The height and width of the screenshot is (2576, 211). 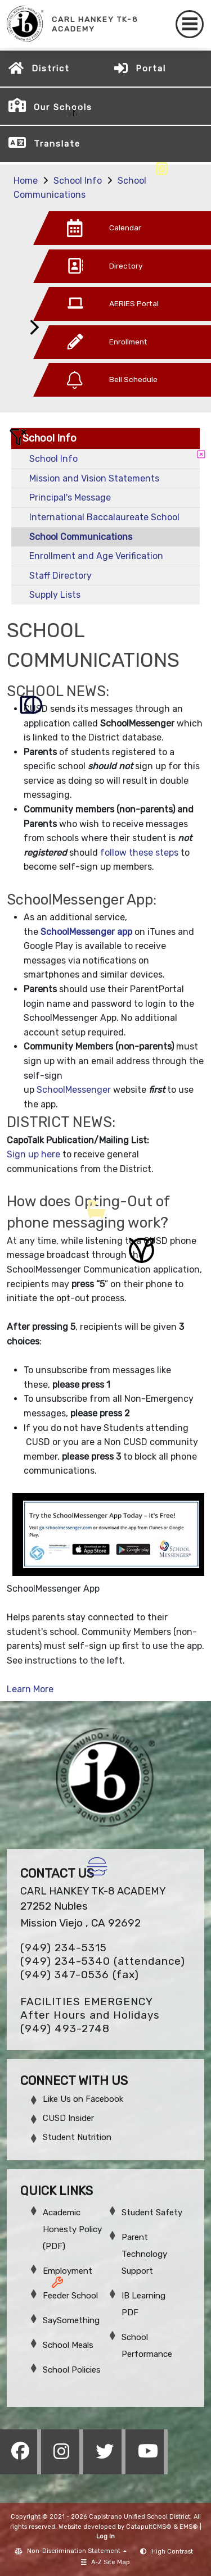 What do you see at coordinates (96, 1209) in the screenshot?
I see `indicates bathroom amenities available` at bounding box center [96, 1209].